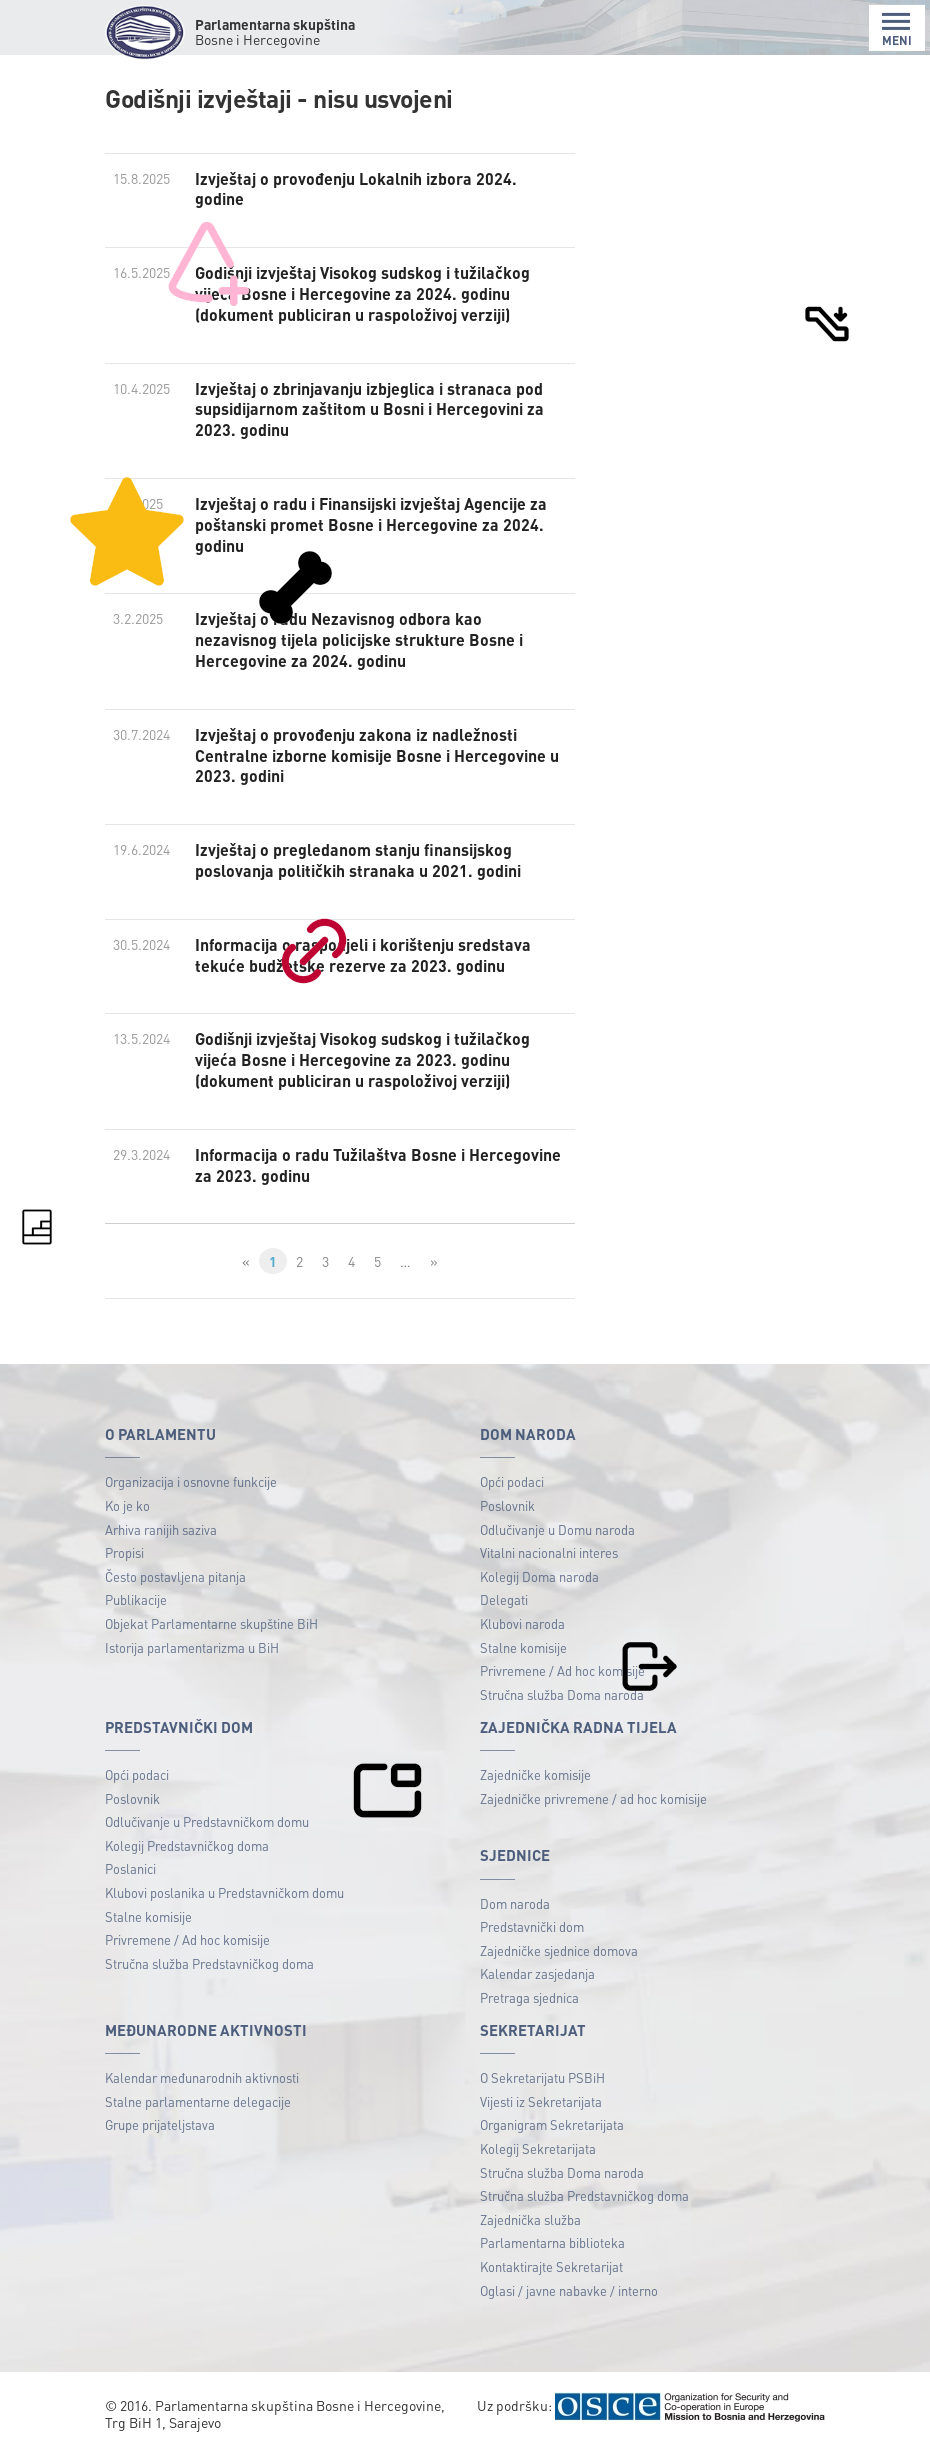 The image size is (930, 2450). Describe the element at coordinates (37, 1227) in the screenshot. I see `indicates stairs or stairway access` at that location.